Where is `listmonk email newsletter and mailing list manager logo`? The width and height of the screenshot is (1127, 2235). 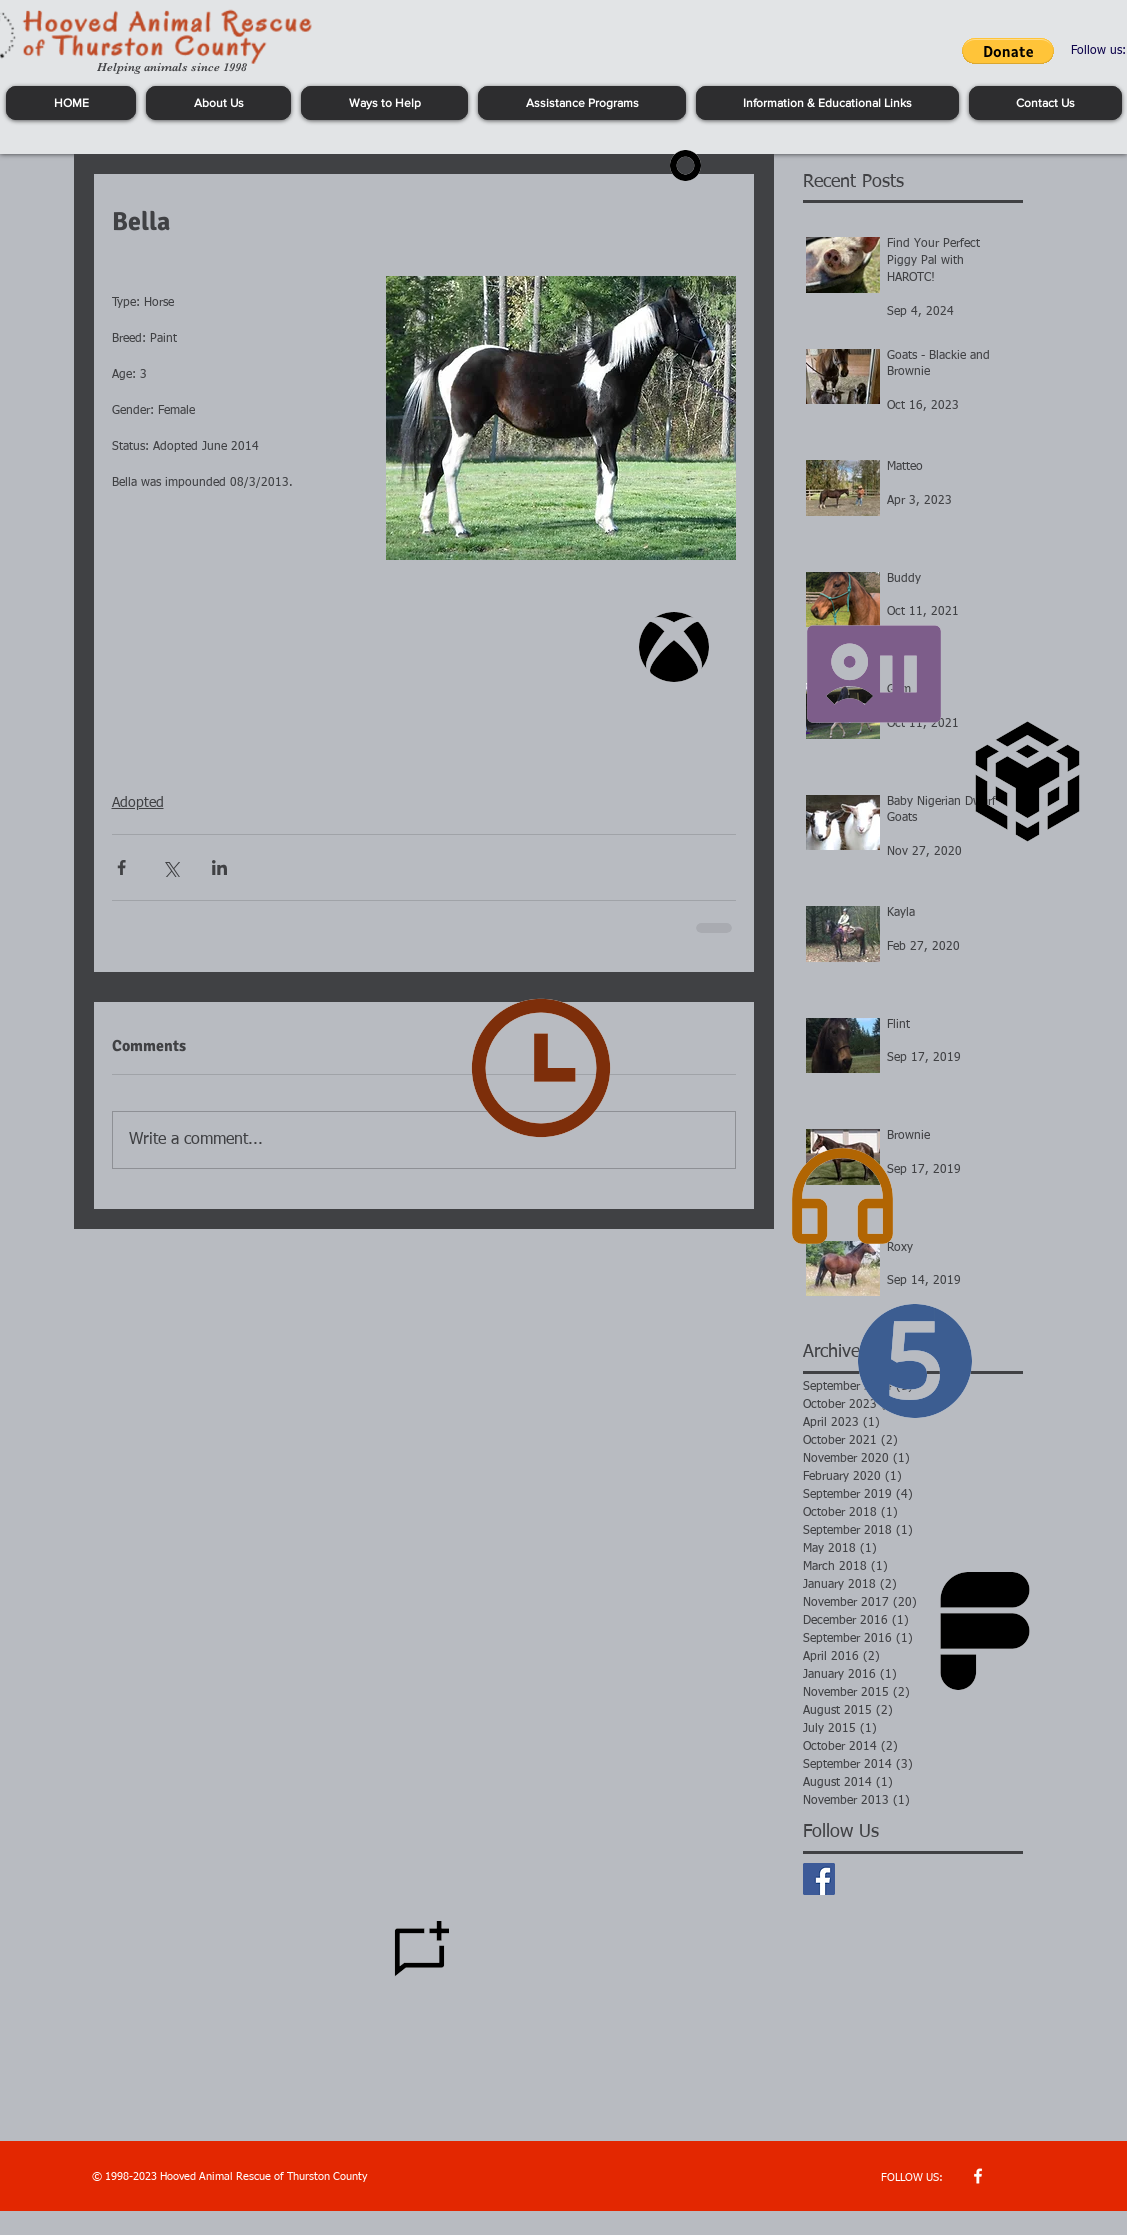 listmonk email newsletter and mailing list manager logo is located at coordinates (685, 165).